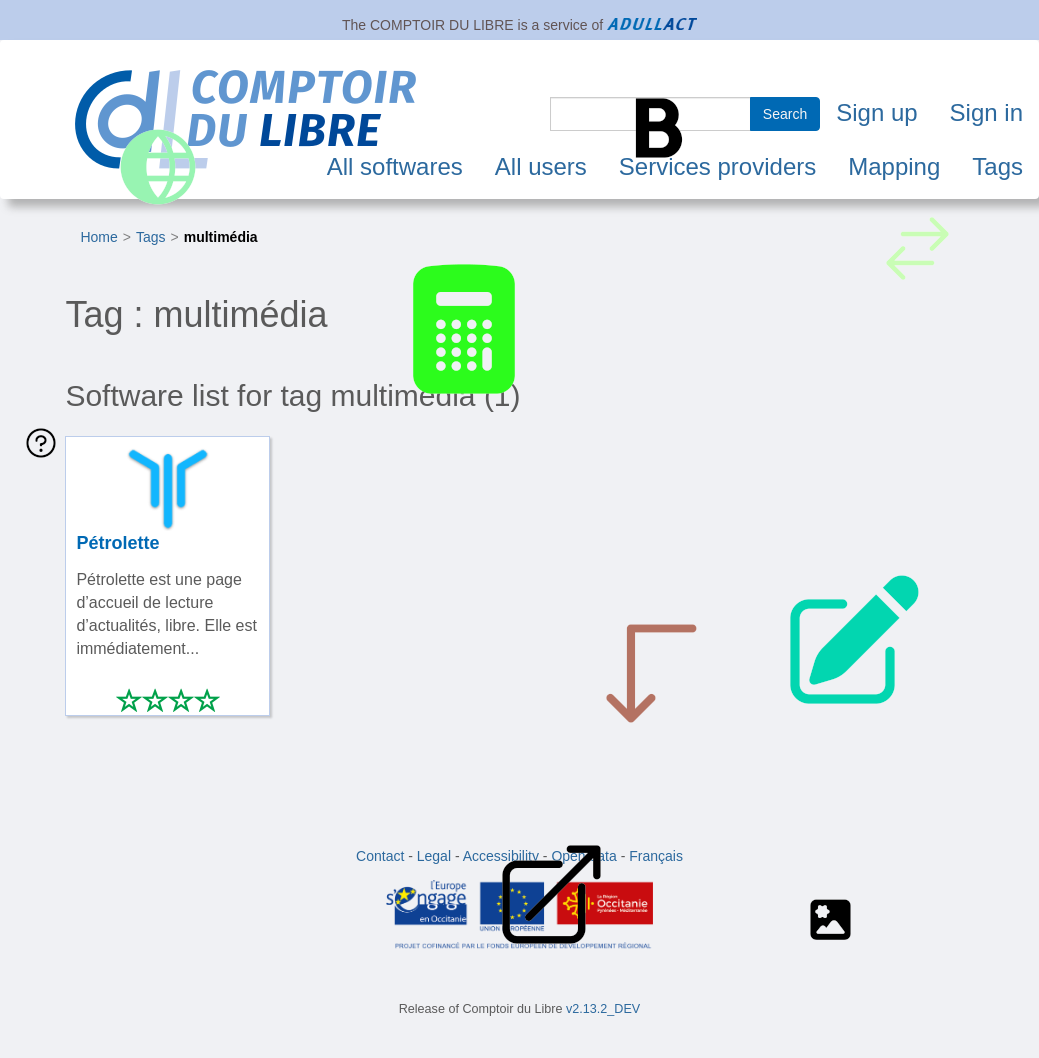  Describe the element at coordinates (41, 443) in the screenshot. I see `access help or support` at that location.